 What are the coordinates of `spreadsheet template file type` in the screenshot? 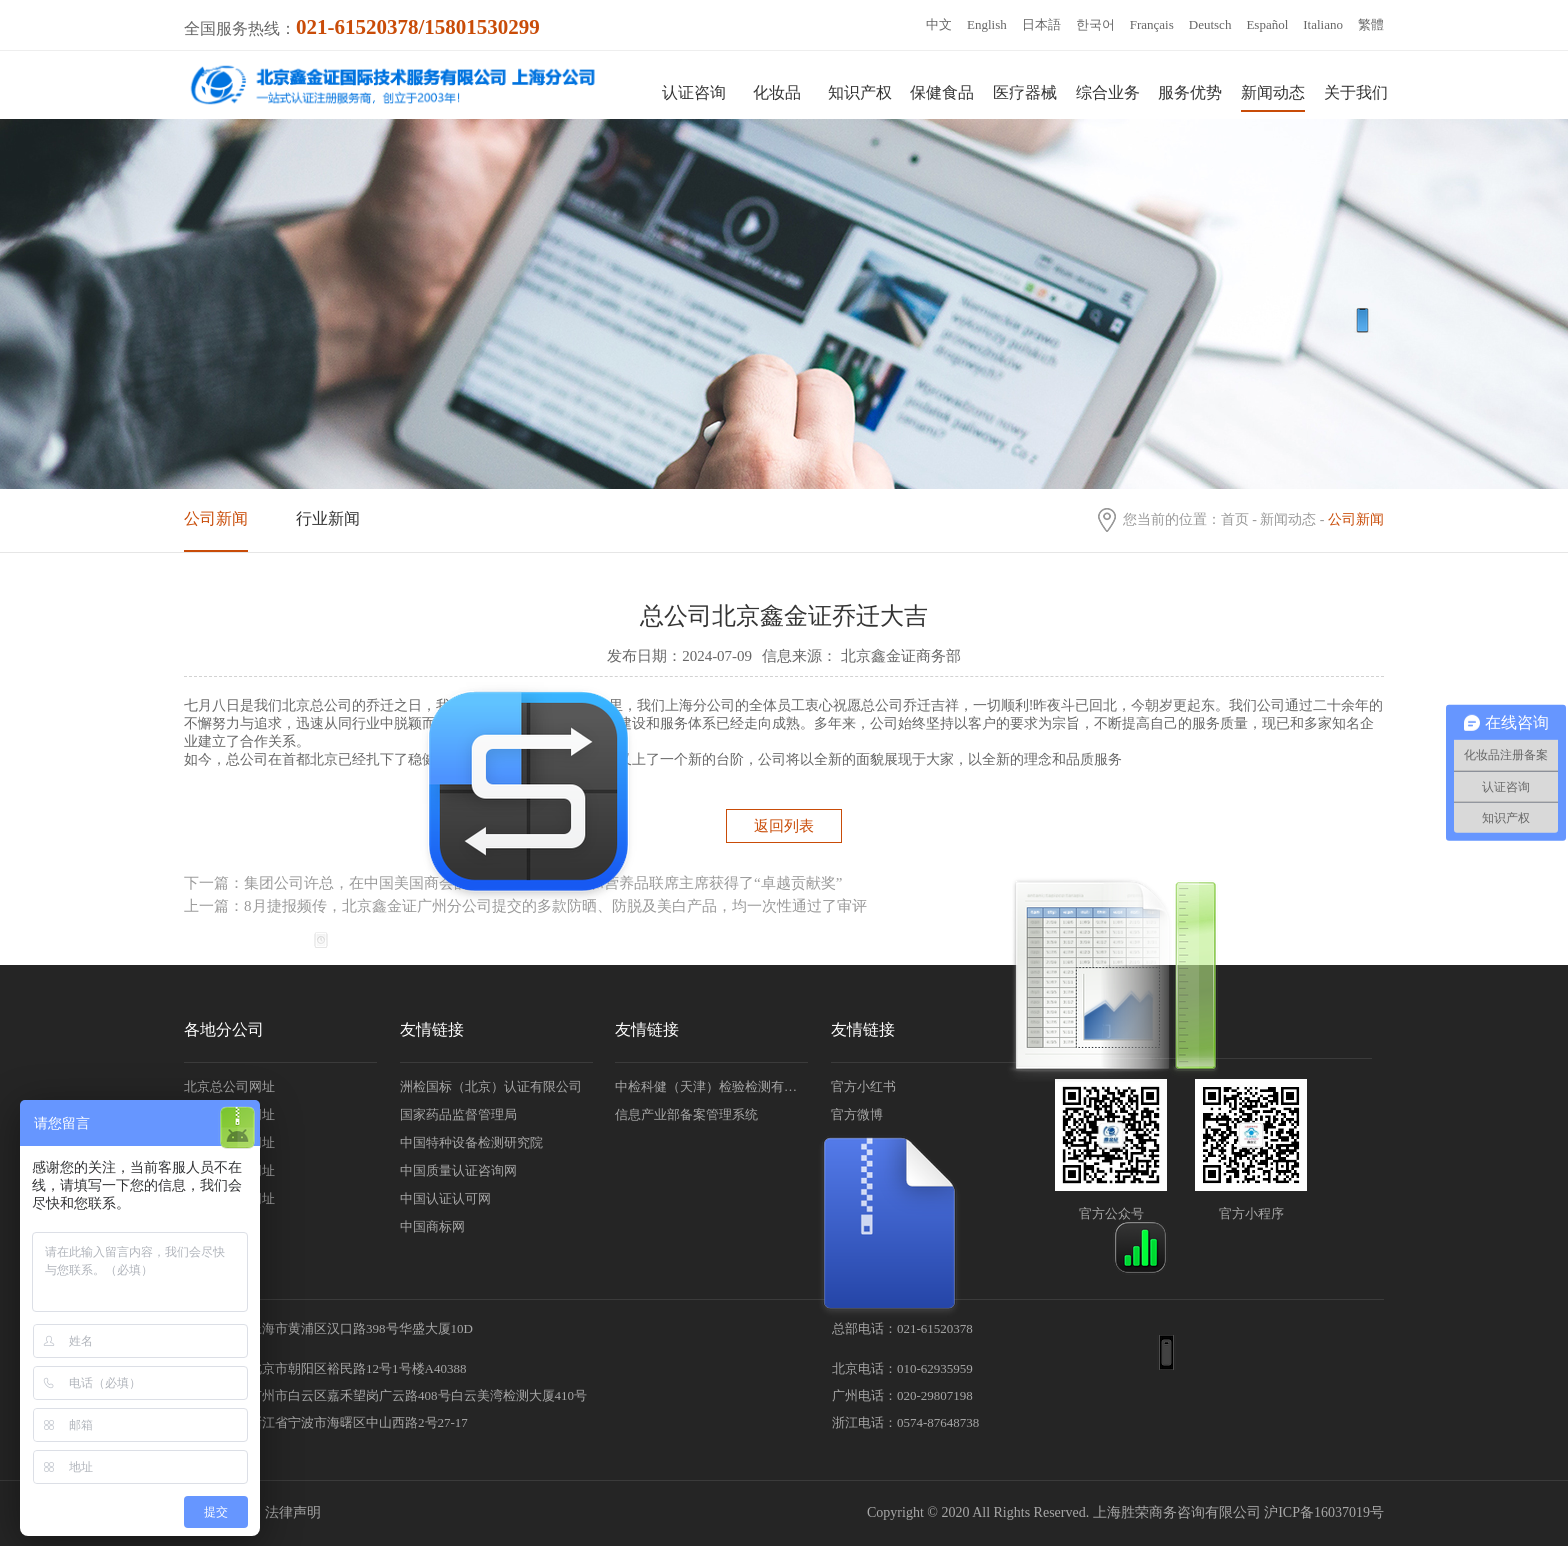 It's located at (1112, 975).